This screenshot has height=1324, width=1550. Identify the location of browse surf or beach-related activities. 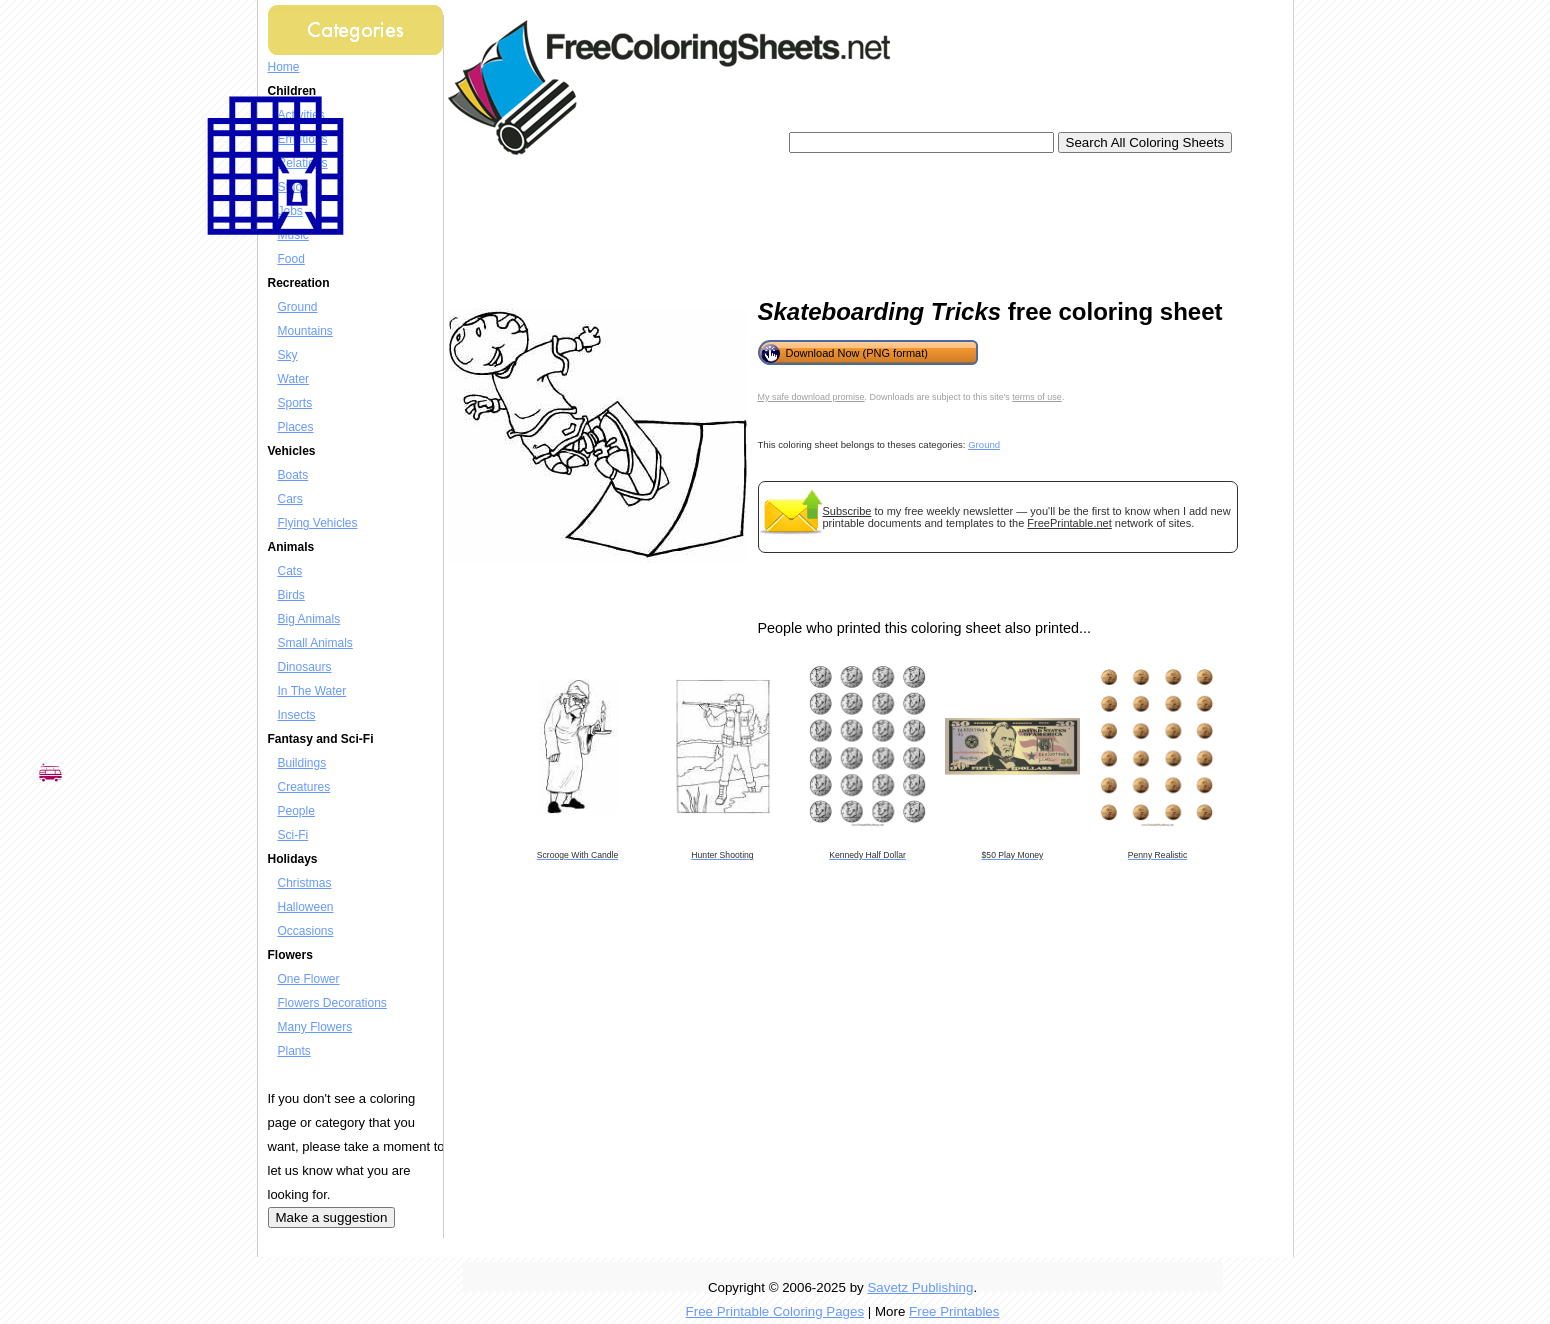
(50, 771).